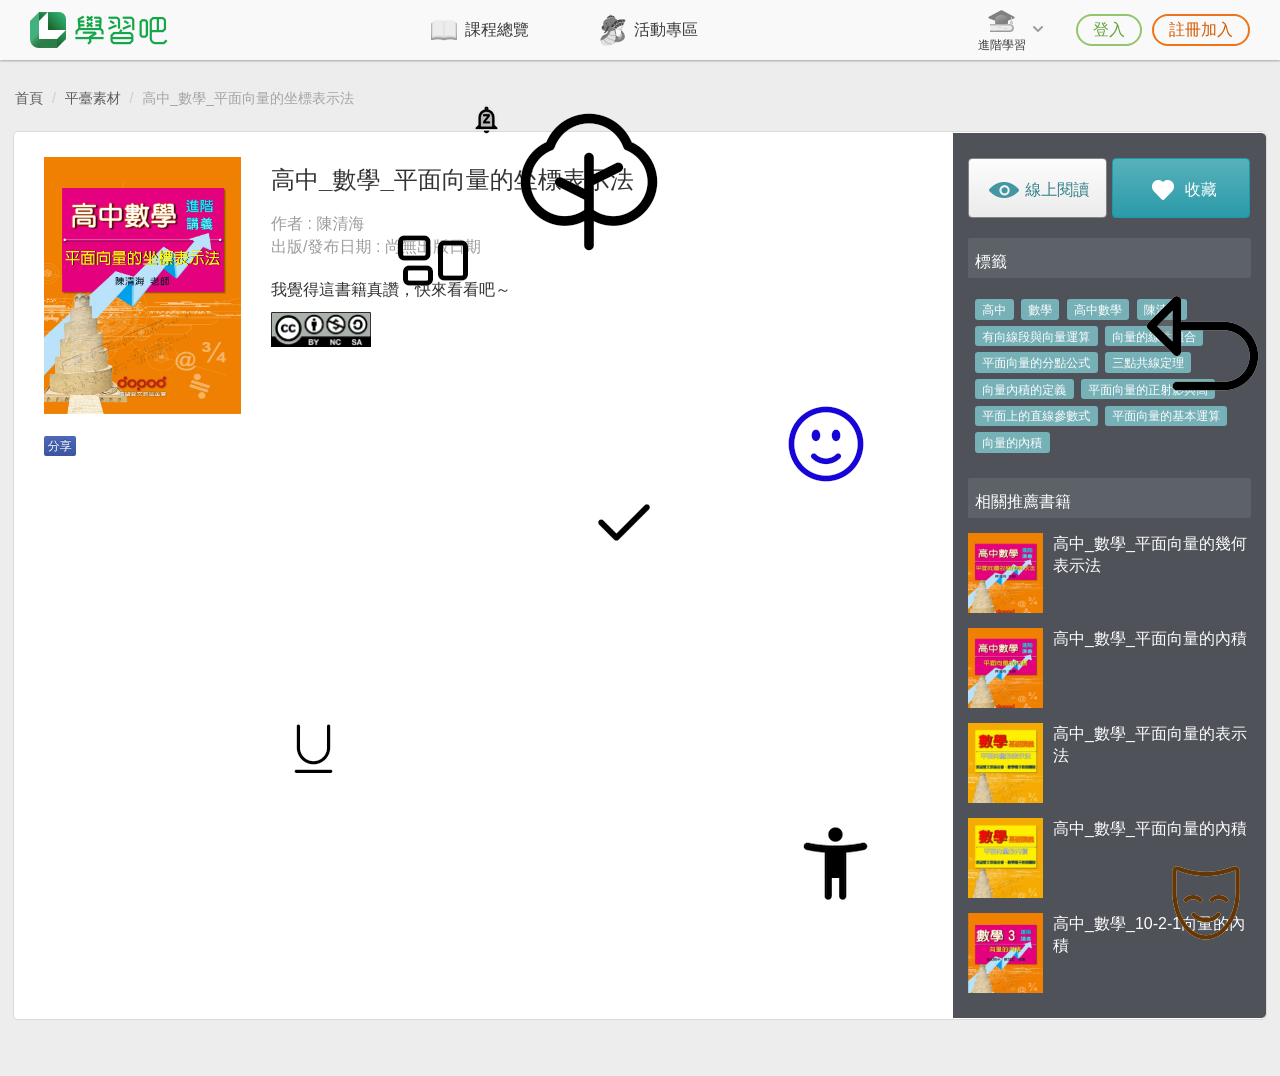  Describe the element at coordinates (589, 182) in the screenshot. I see `view parks or nature areas nearby` at that location.